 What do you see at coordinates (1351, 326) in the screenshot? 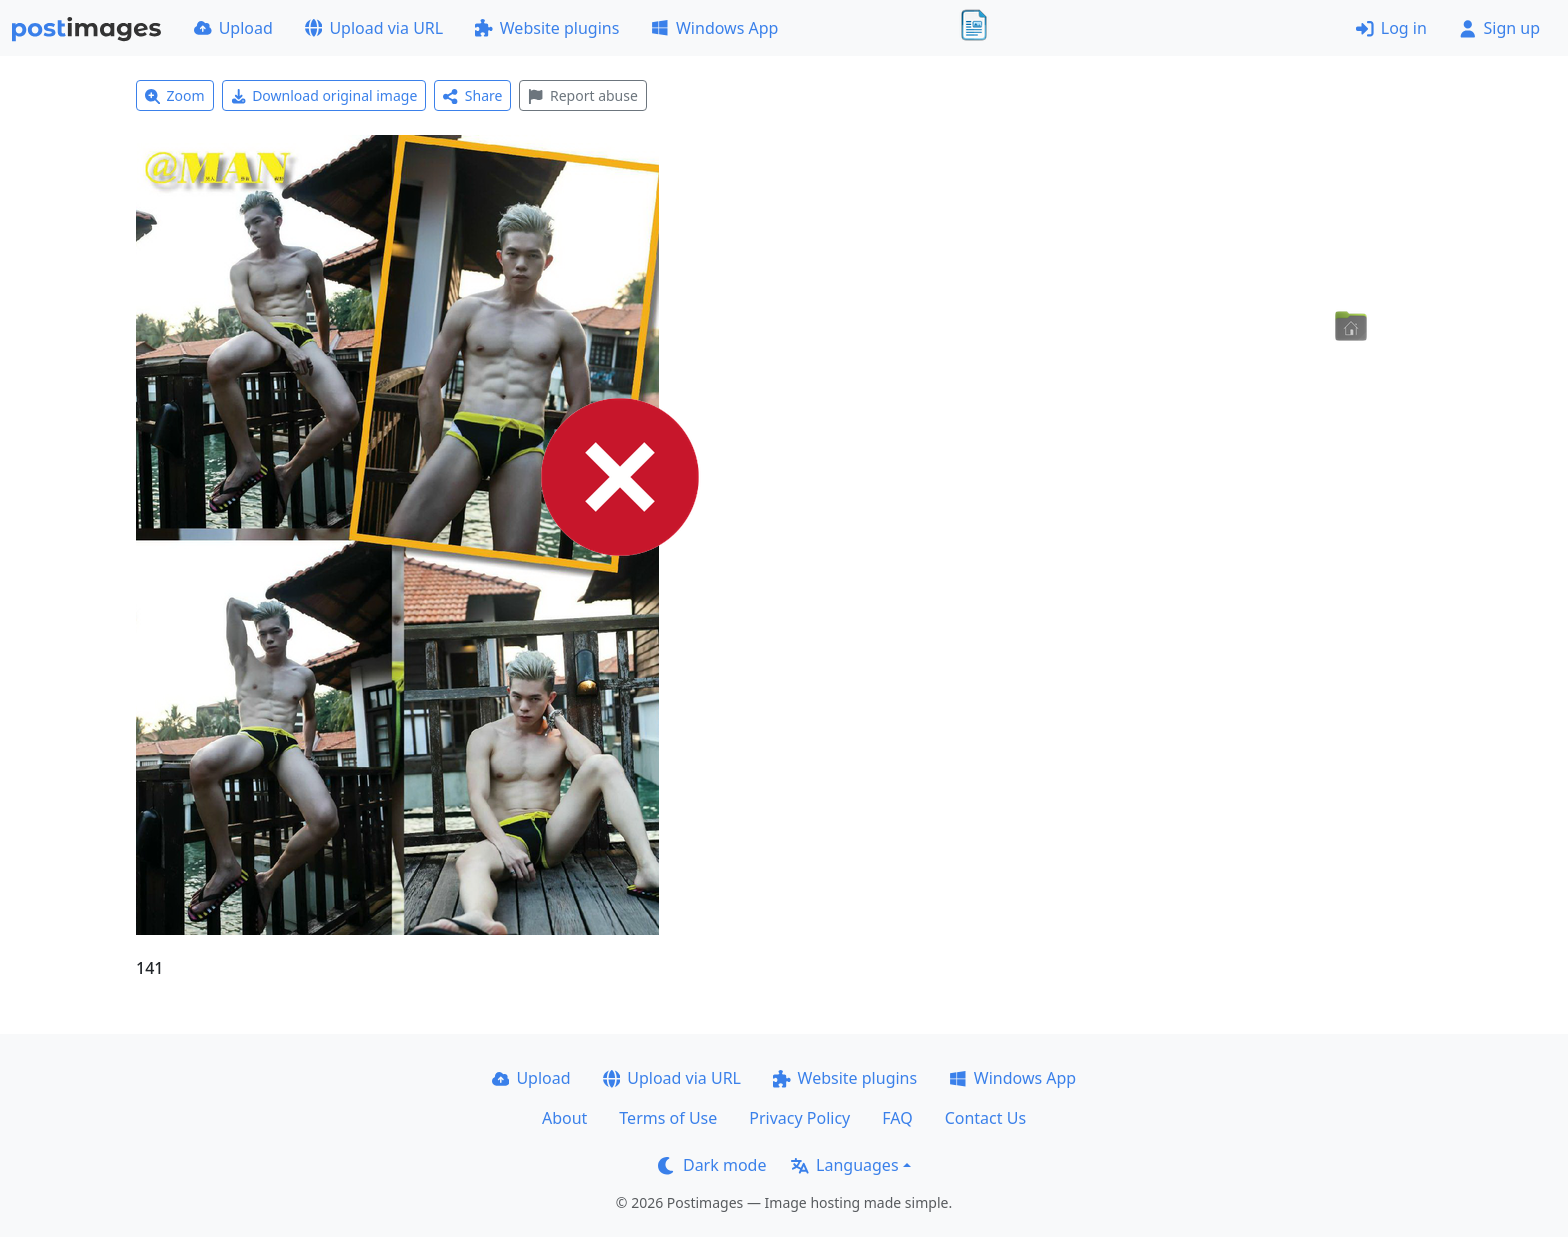
I see `access your home folder` at bounding box center [1351, 326].